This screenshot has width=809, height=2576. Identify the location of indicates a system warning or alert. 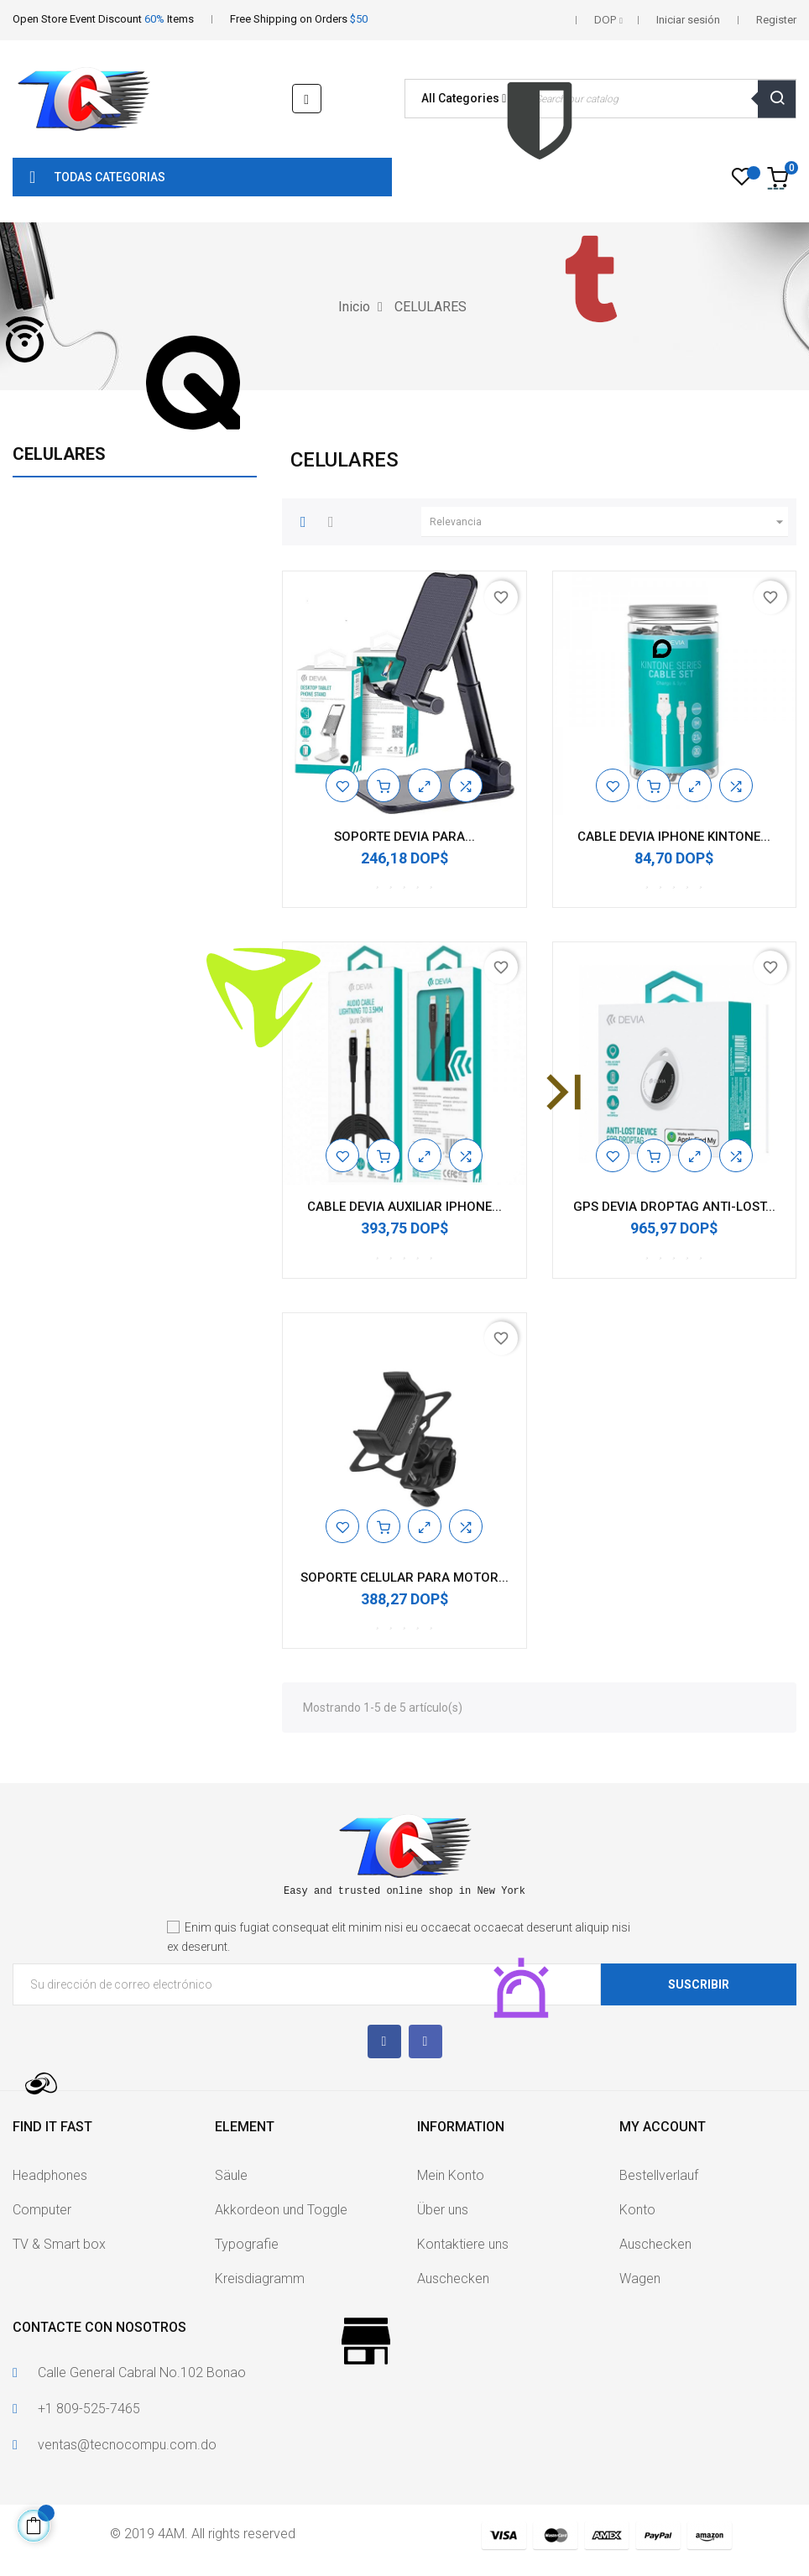
(521, 1988).